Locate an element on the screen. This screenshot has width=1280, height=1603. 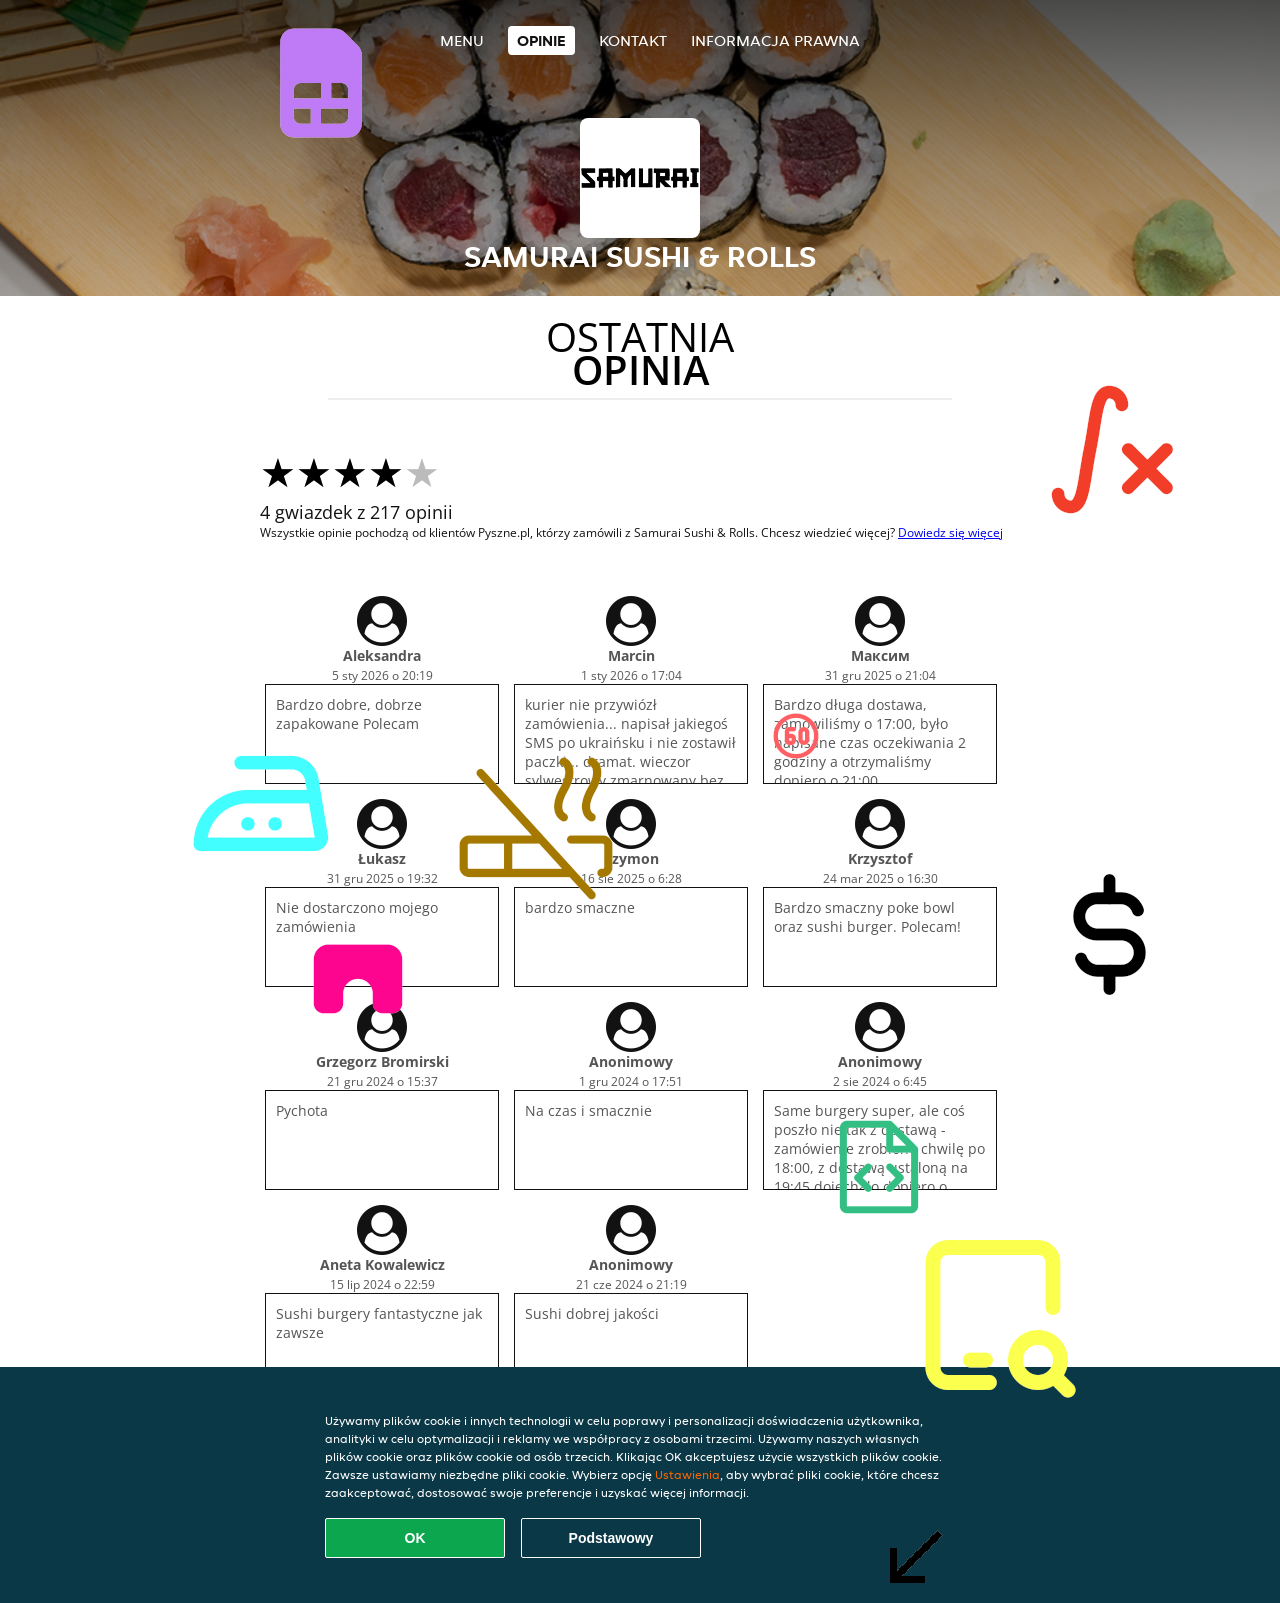
iron clothing or fabric items is located at coordinates (261, 803).